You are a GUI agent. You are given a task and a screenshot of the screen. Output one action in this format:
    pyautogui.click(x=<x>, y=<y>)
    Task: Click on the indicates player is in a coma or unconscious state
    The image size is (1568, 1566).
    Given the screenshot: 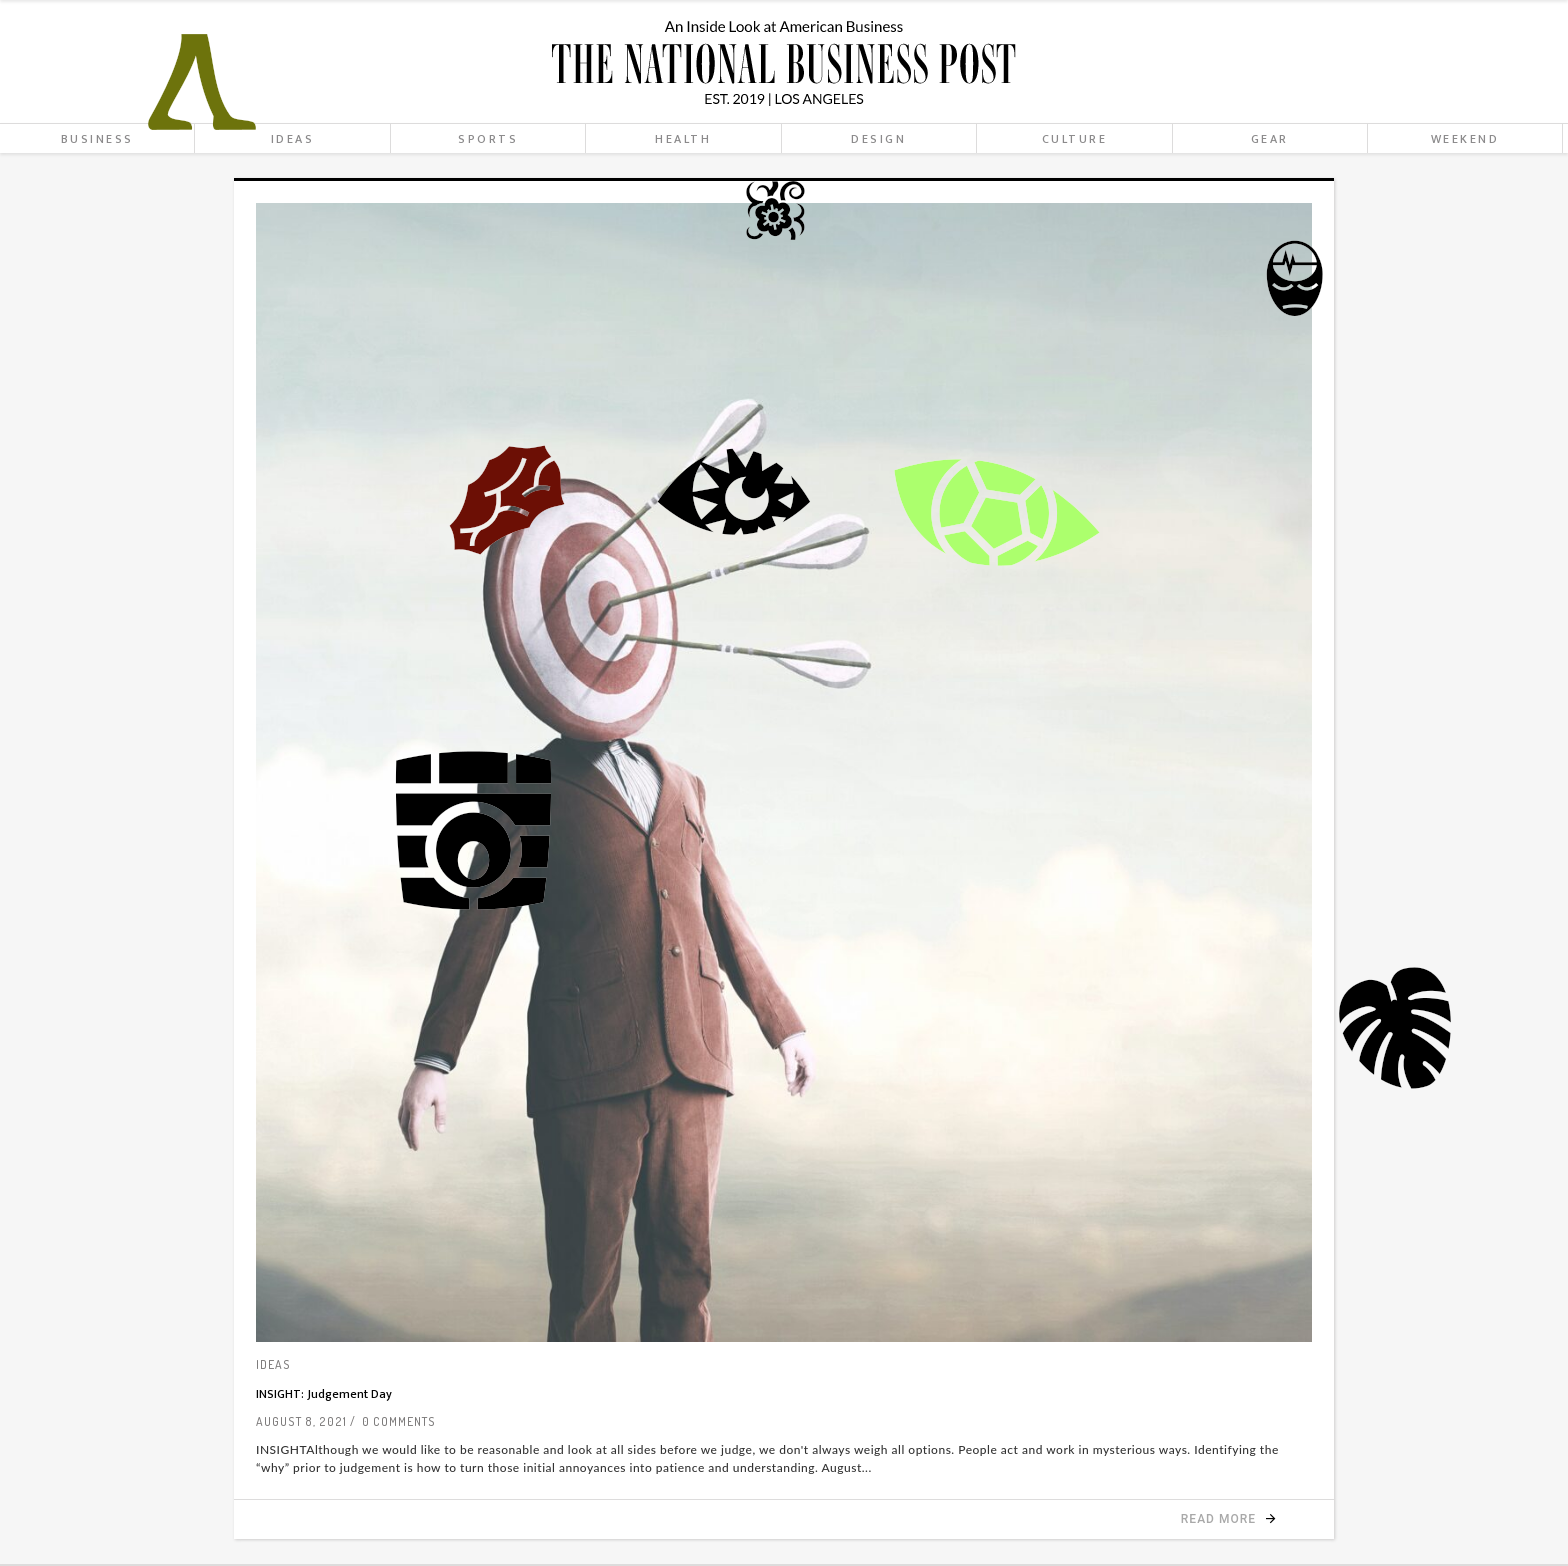 What is the action you would take?
    pyautogui.click(x=1293, y=278)
    